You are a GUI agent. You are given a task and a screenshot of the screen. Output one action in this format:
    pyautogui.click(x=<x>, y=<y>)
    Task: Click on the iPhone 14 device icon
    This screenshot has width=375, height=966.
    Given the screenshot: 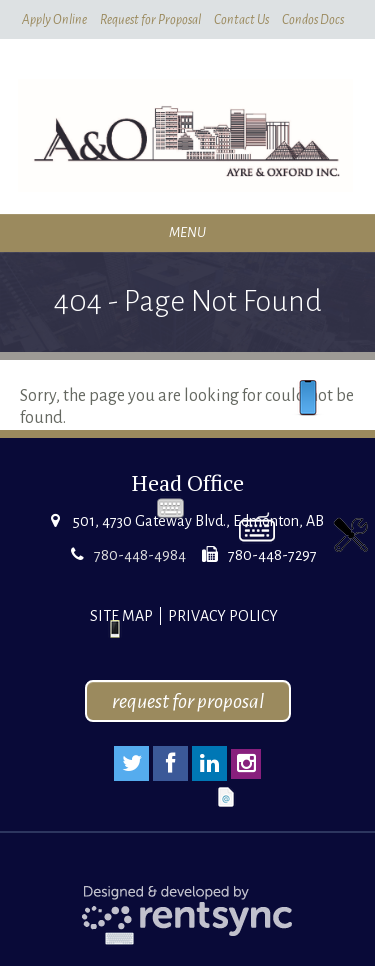 What is the action you would take?
    pyautogui.click(x=308, y=398)
    